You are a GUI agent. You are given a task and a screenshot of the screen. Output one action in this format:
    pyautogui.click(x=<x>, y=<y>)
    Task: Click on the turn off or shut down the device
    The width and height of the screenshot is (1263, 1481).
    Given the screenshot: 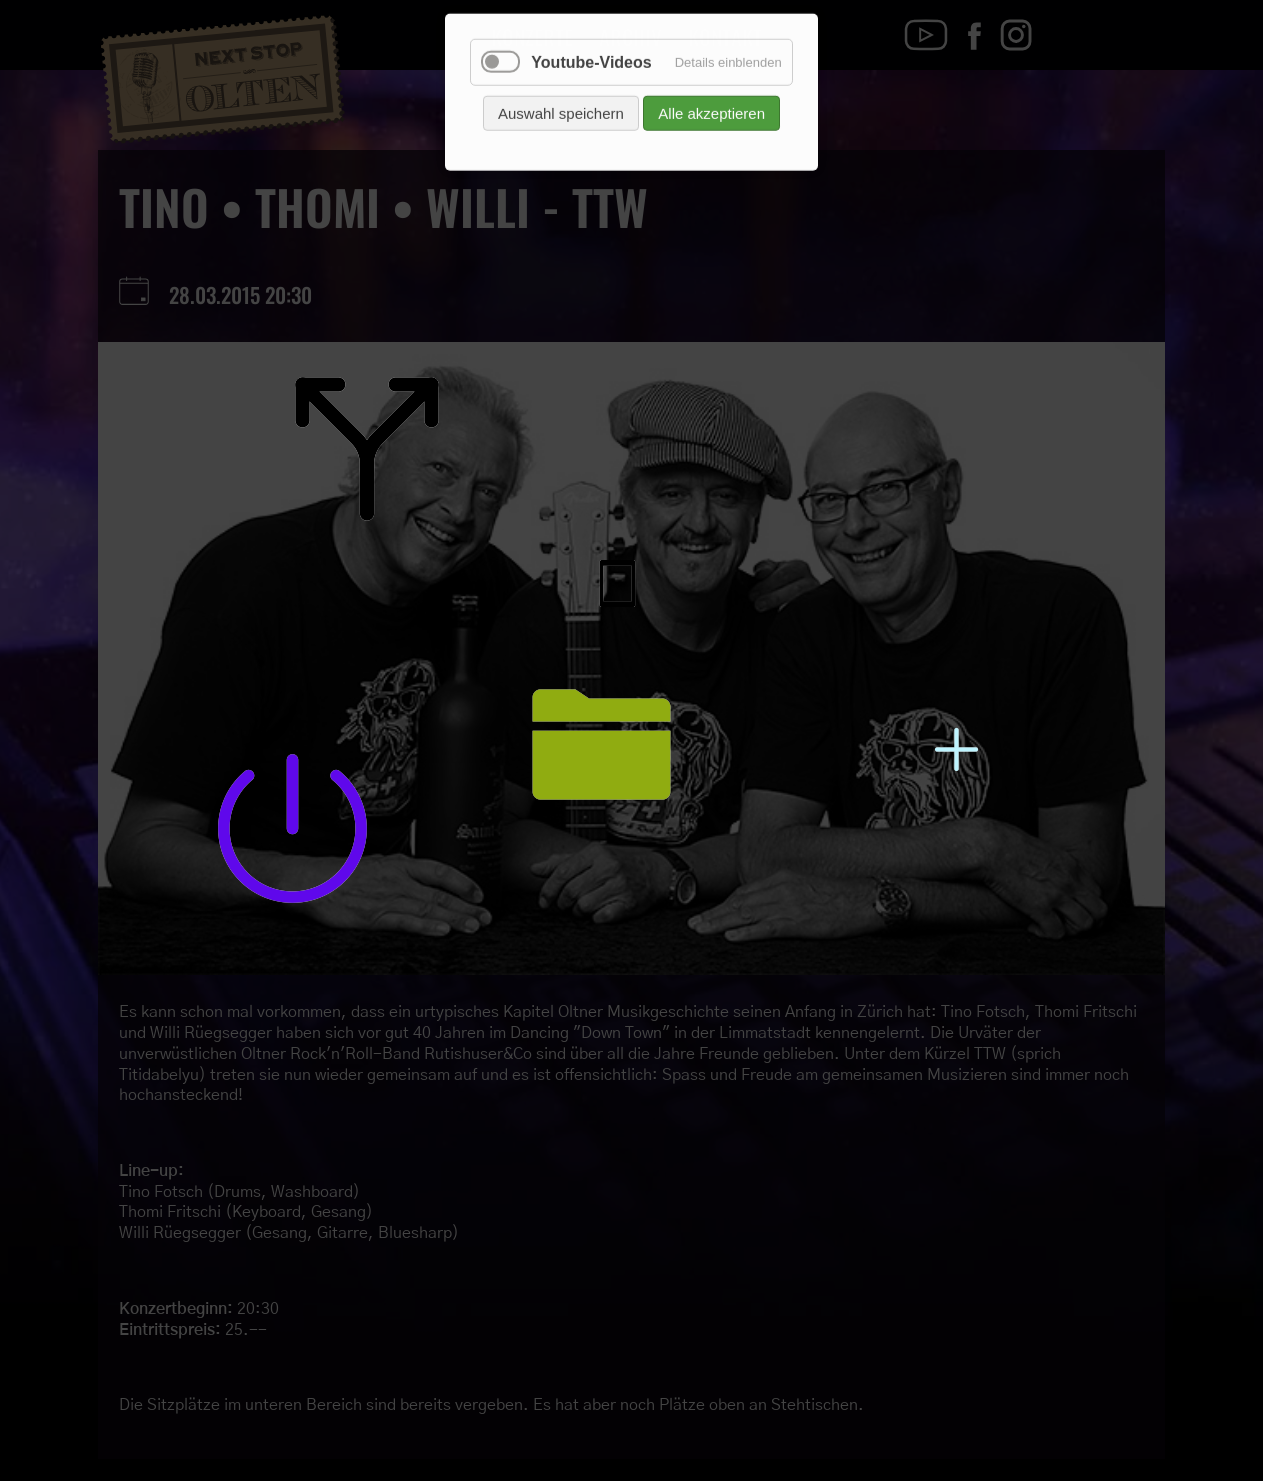 What is the action you would take?
    pyautogui.click(x=292, y=828)
    